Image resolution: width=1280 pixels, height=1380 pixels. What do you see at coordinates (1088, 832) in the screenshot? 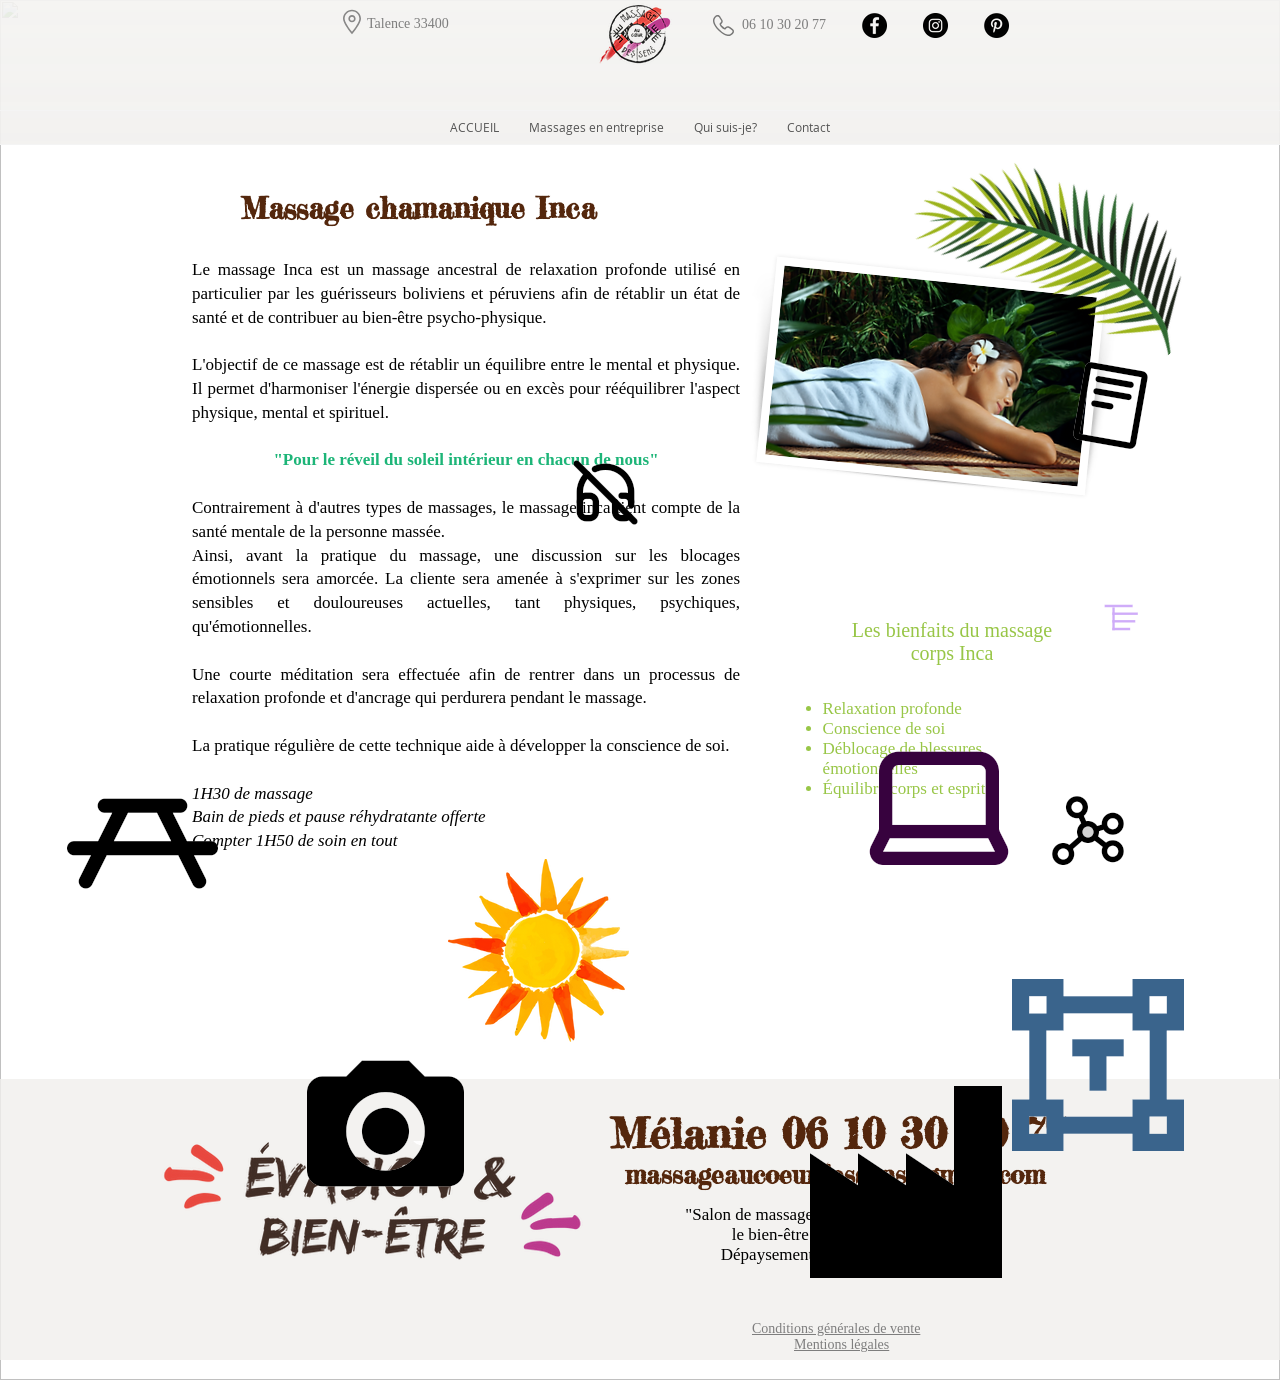
I see `view network connections or relationships` at bounding box center [1088, 832].